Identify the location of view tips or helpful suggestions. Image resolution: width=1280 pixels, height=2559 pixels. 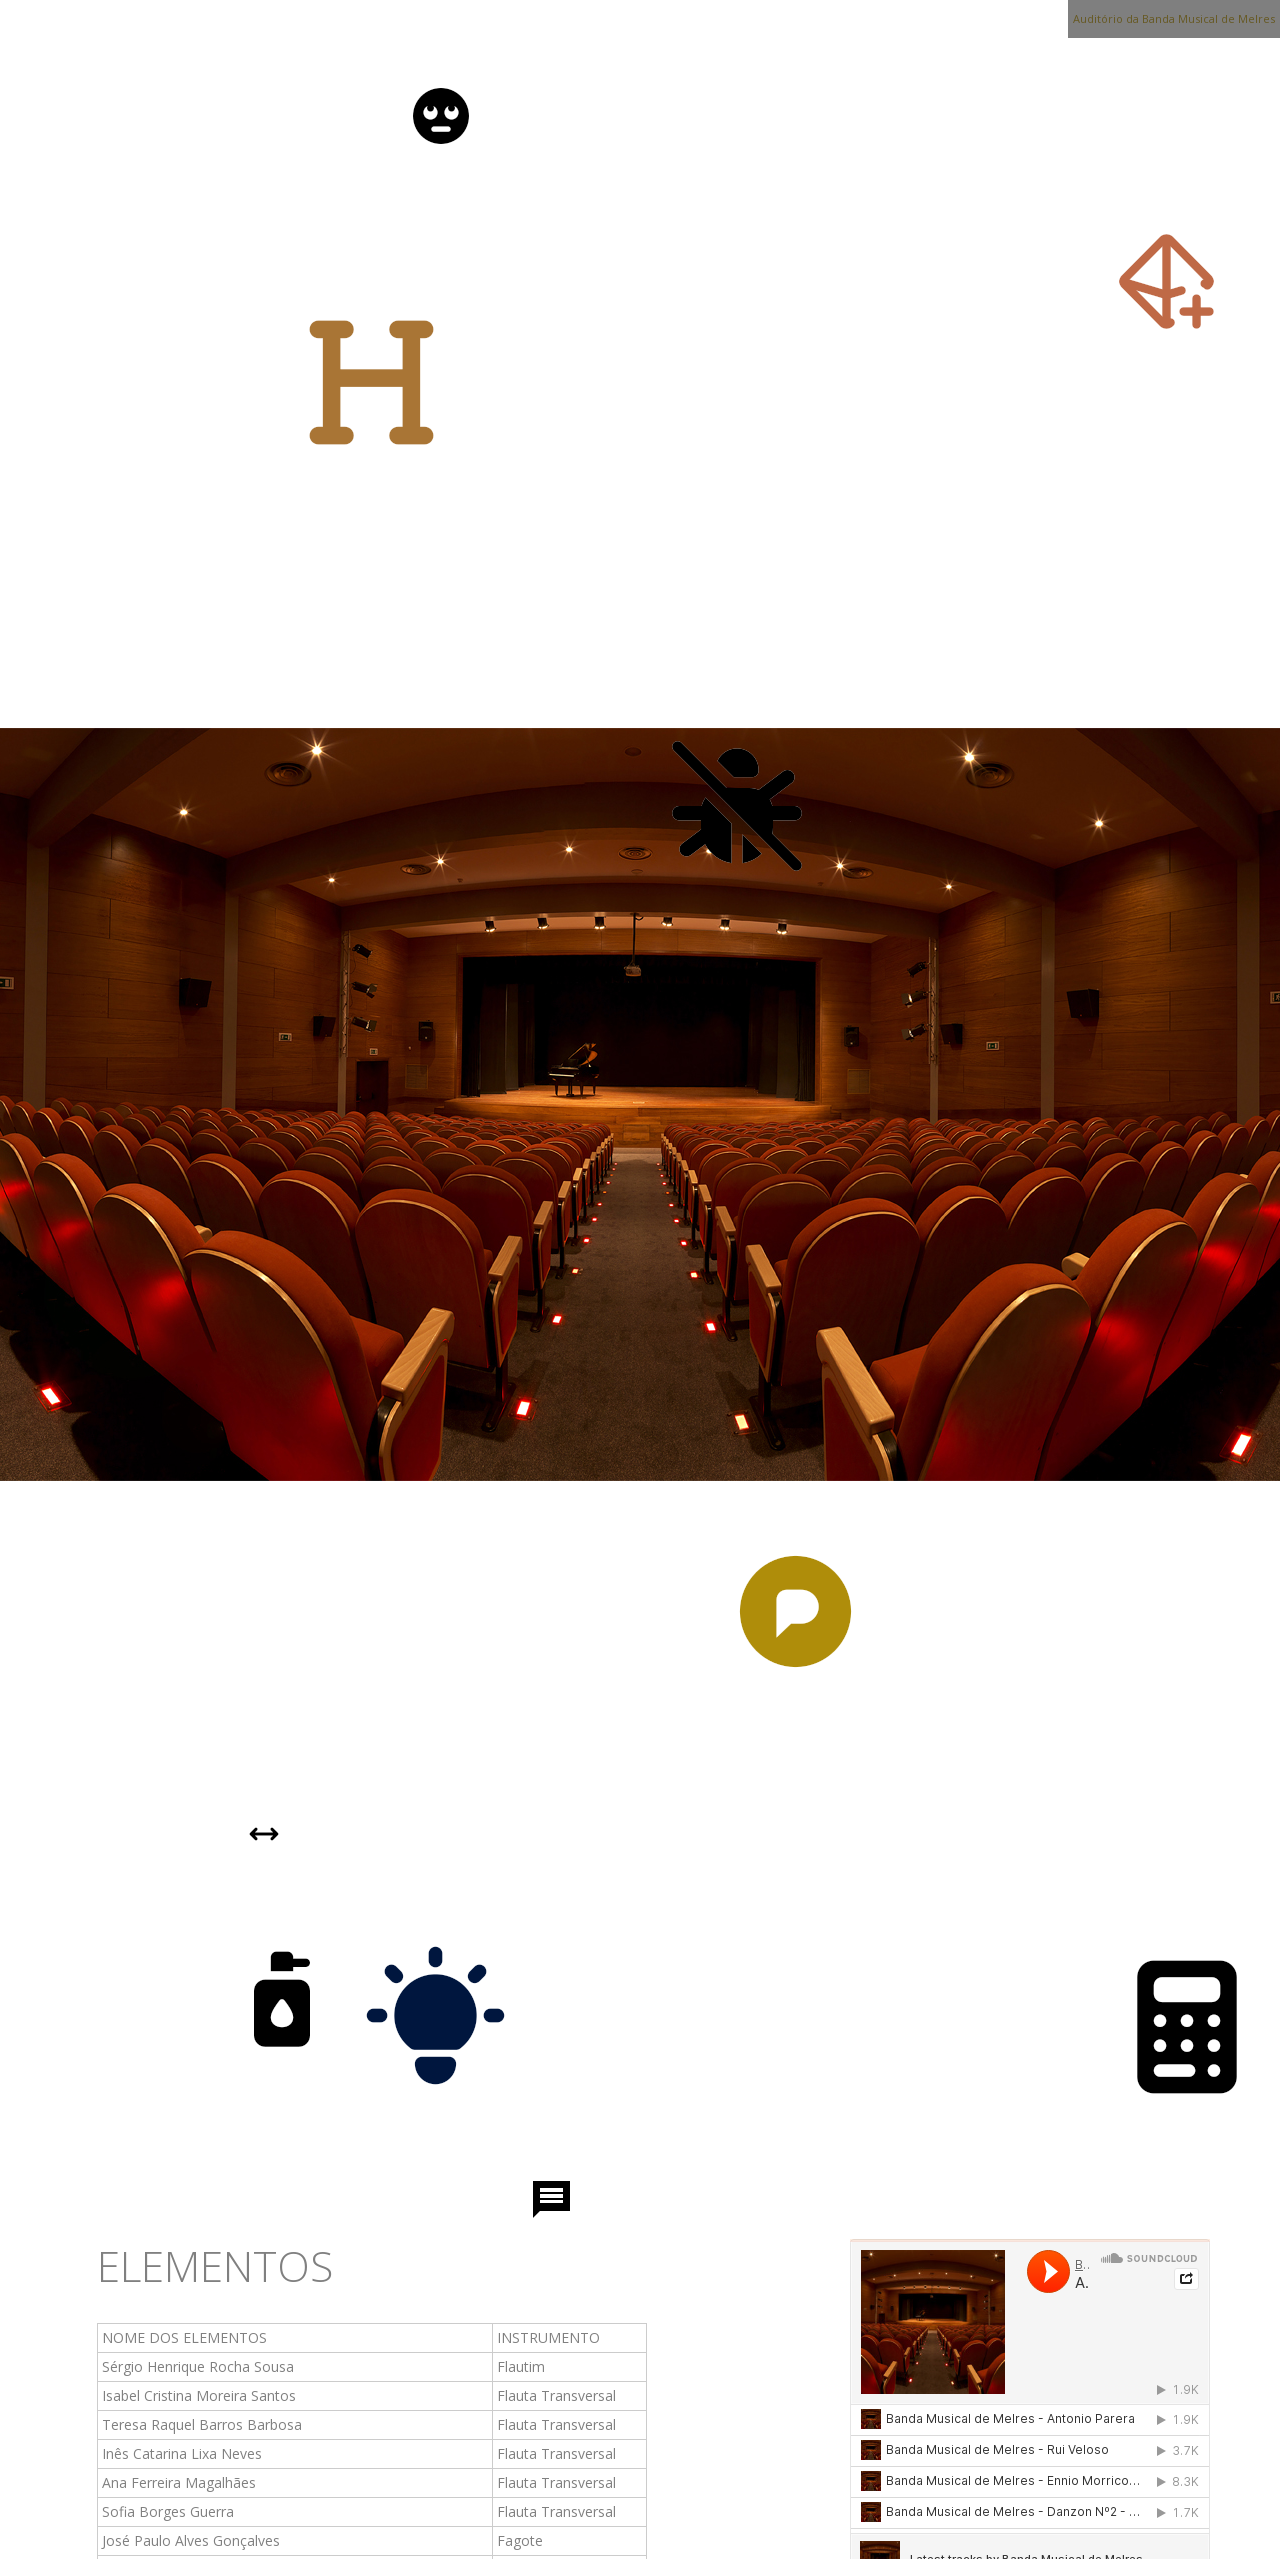
(435, 2015).